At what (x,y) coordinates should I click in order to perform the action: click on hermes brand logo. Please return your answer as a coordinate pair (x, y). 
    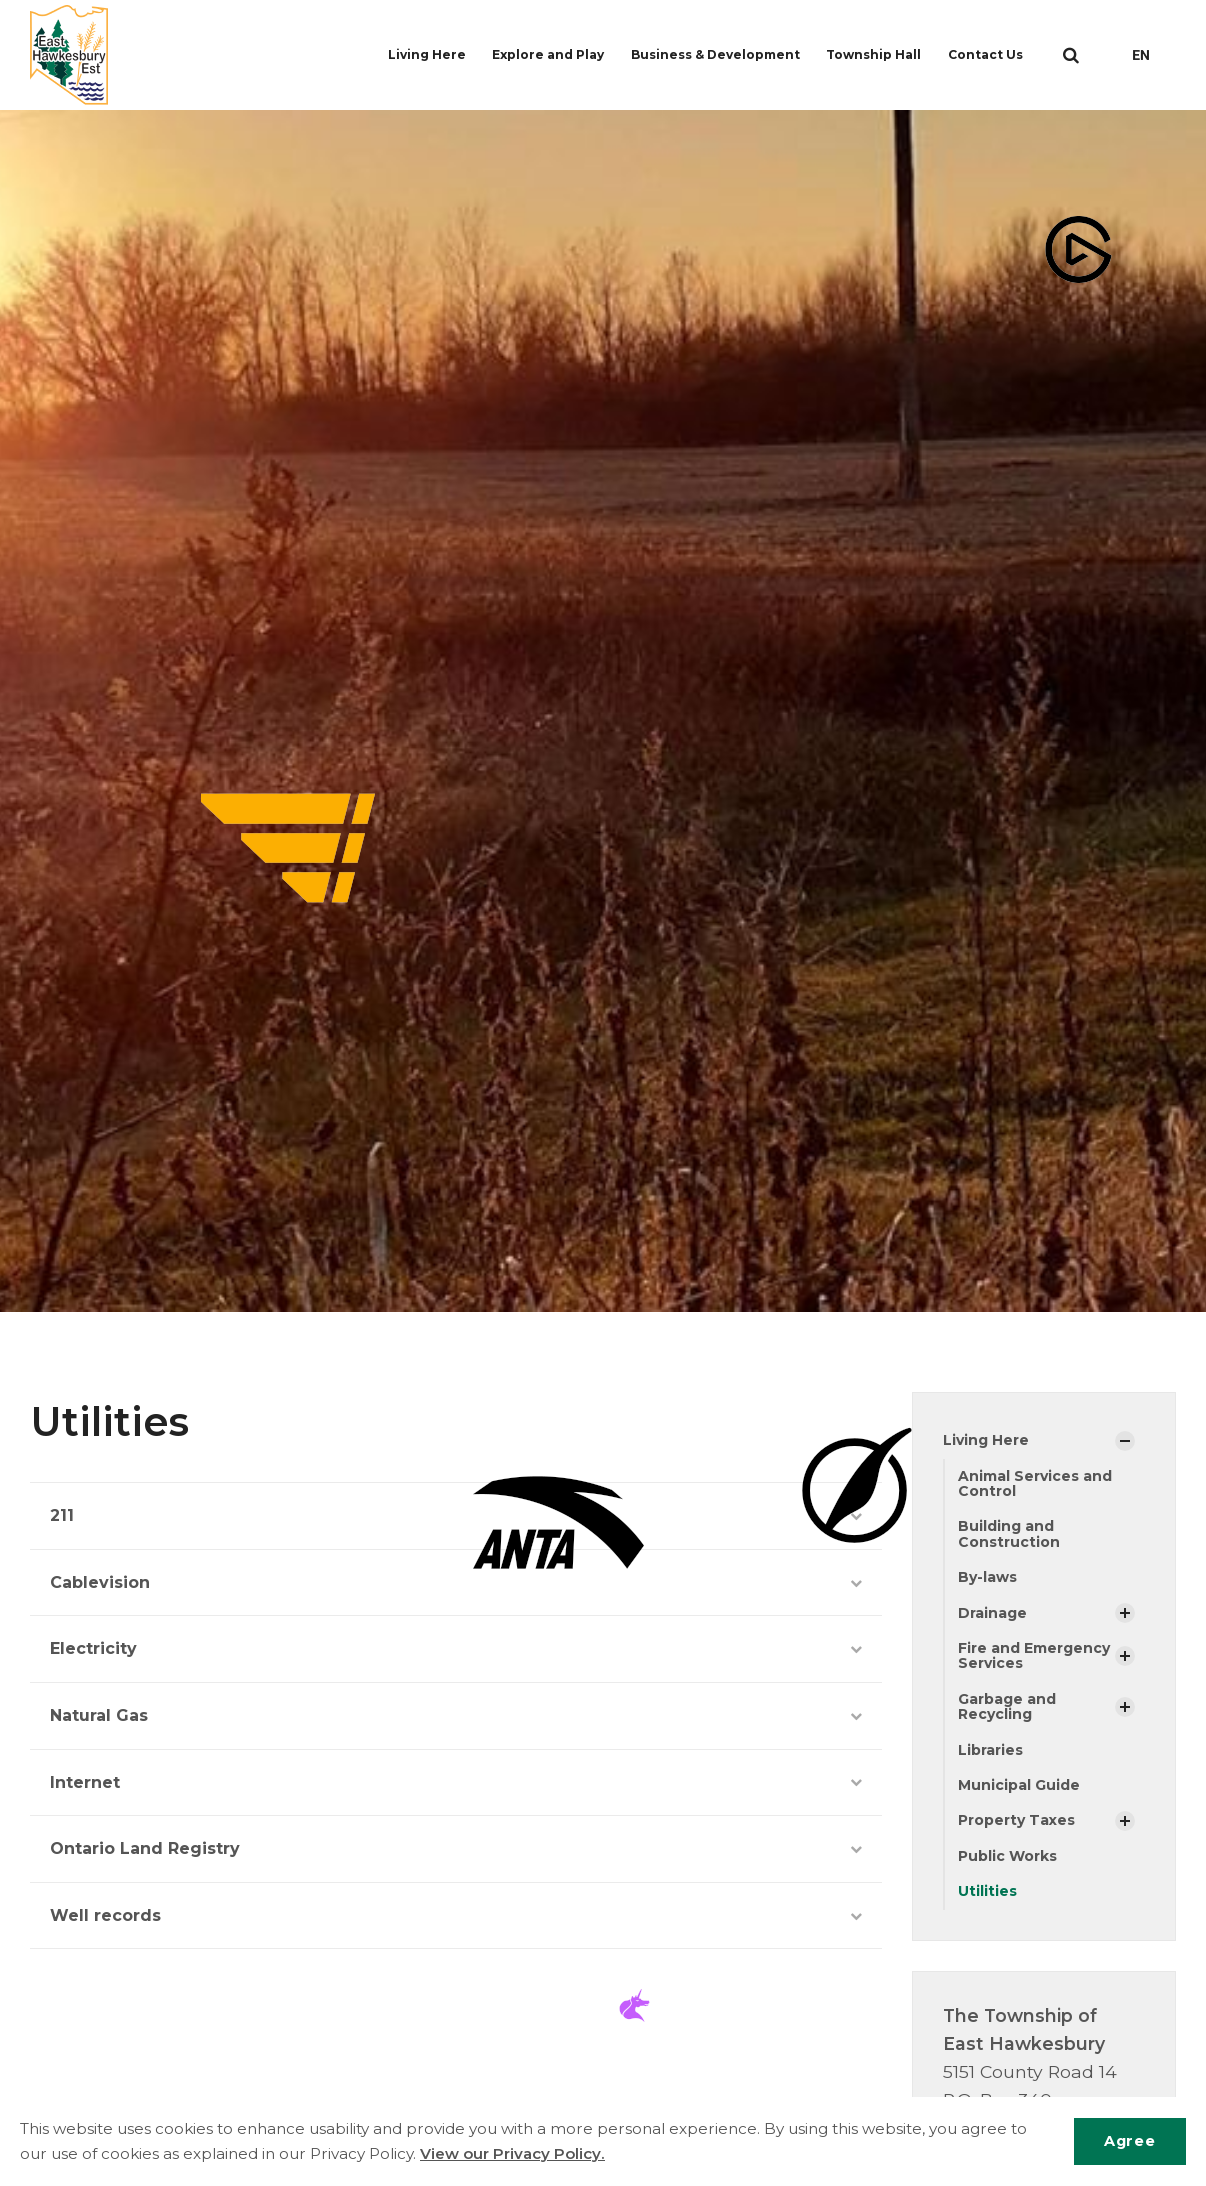
    Looking at the image, I should click on (288, 848).